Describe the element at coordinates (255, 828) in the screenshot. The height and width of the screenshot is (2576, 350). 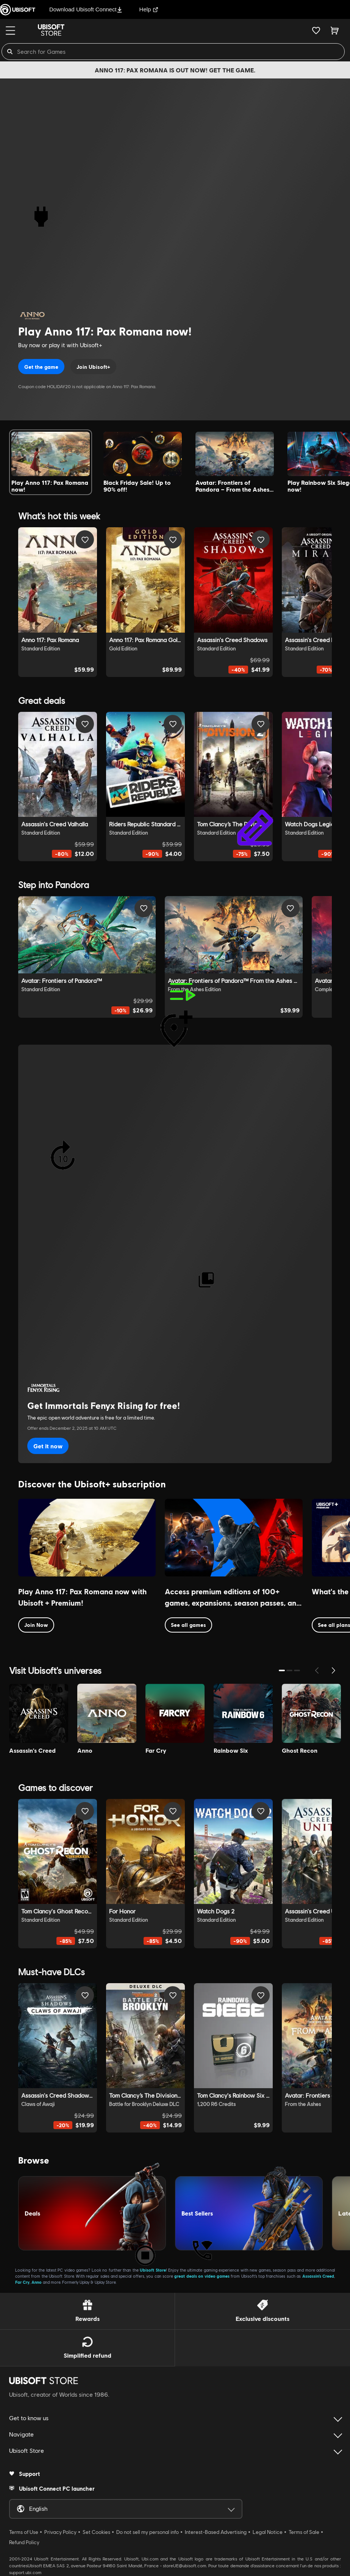
I see `edit or modify content` at that location.